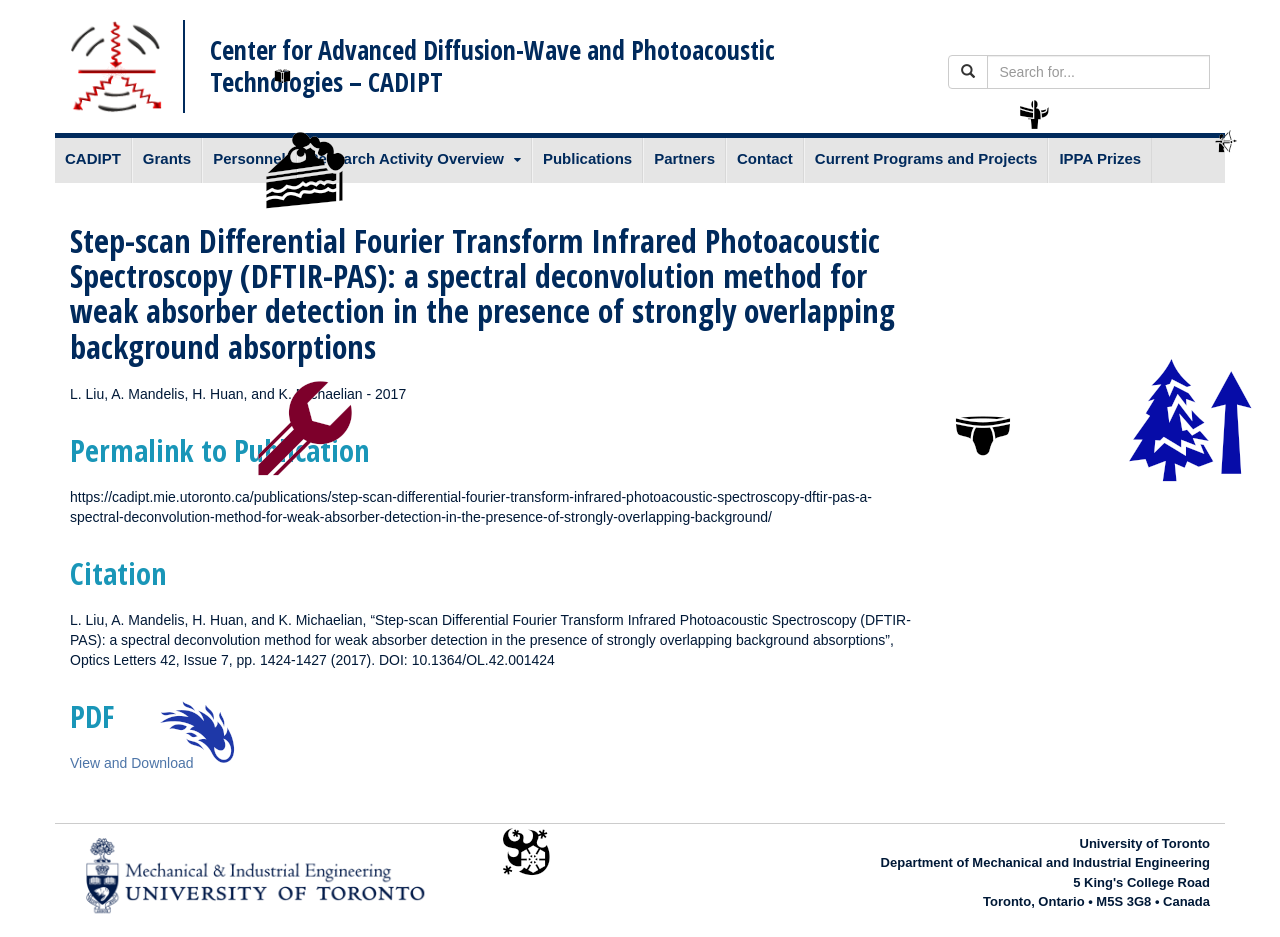  What do you see at coordinates (305, 428) in the screenshot?
I see `access settings or configuration options` at bounding box center [305, 428].